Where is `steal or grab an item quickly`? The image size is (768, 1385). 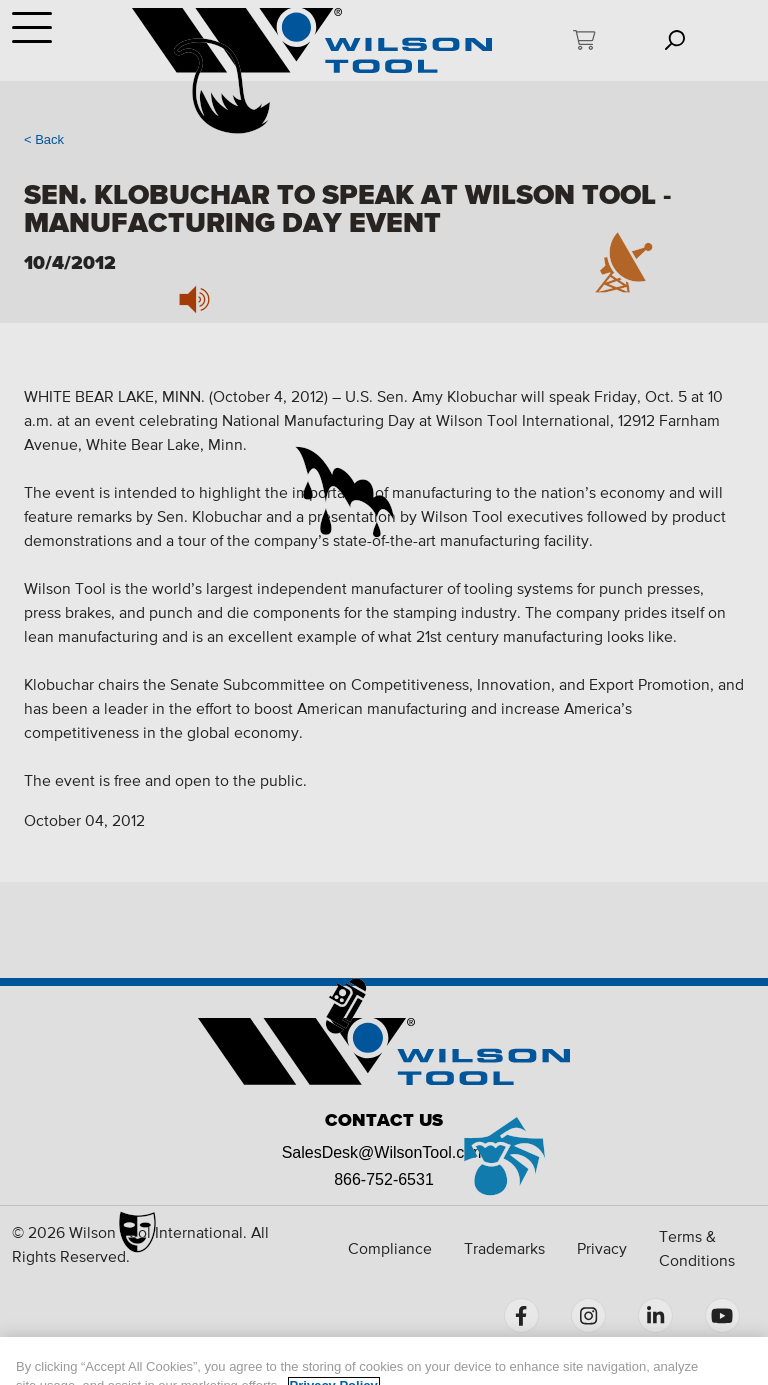 steal or grab an item quickly is located at coordinates (505, 1154).